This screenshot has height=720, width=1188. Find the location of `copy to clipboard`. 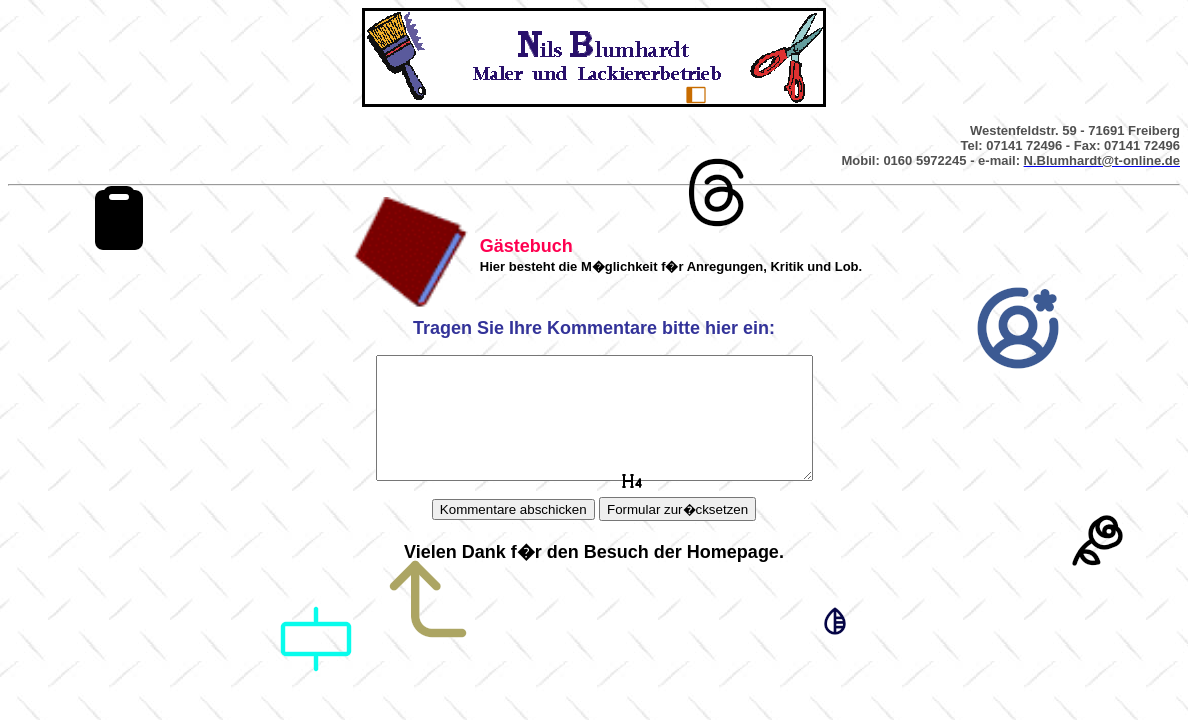

copy to clipboard is located at coordinates (119, 218).